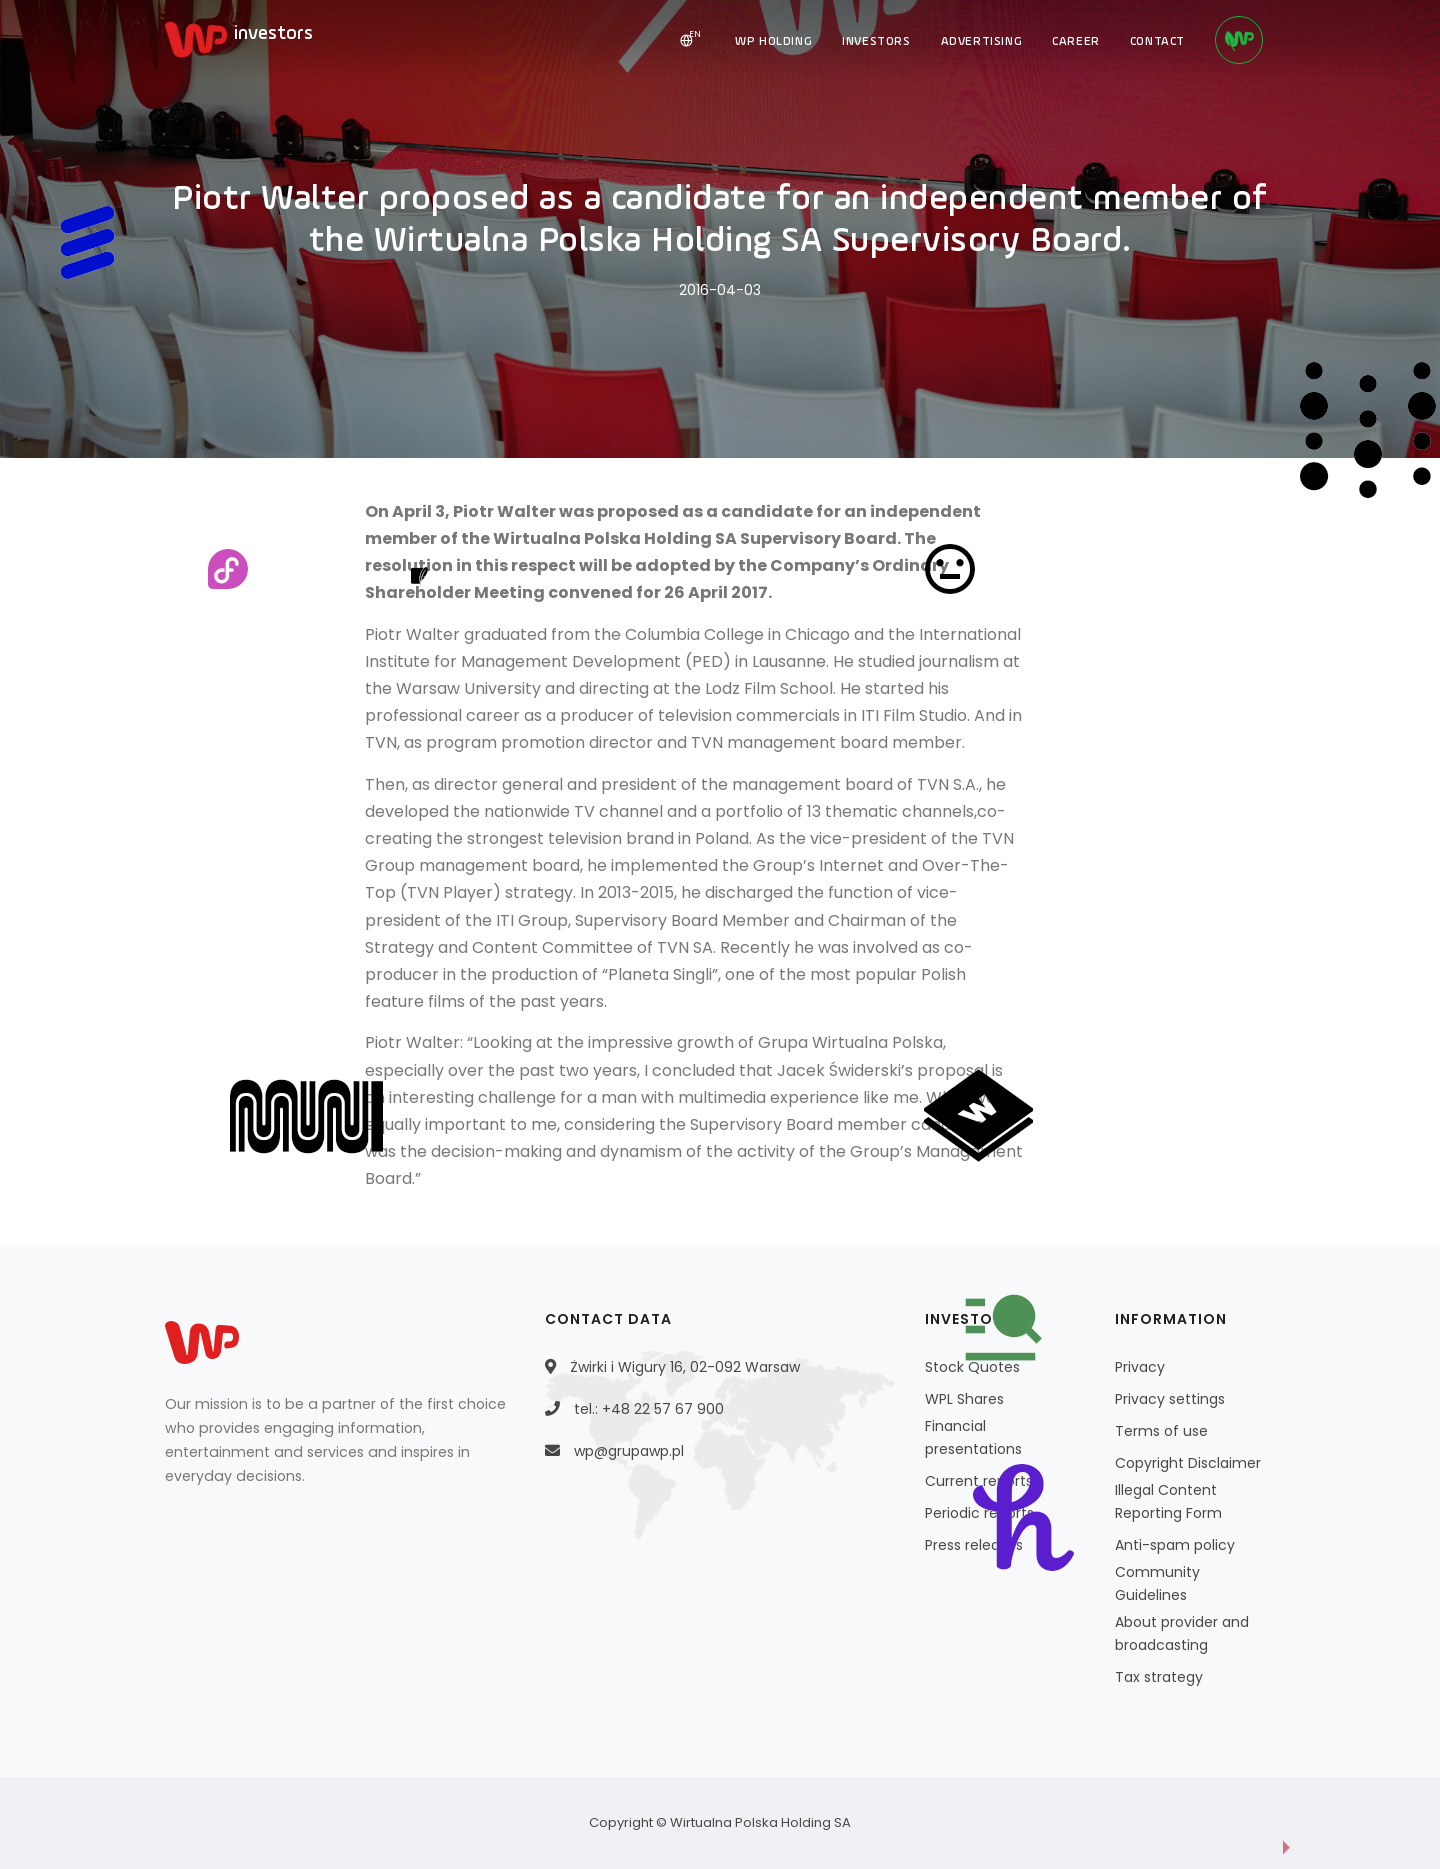 This screenshot has width=1440, height=1869. I want to click on Fedora Linux operating system logo, so click(228, 569).